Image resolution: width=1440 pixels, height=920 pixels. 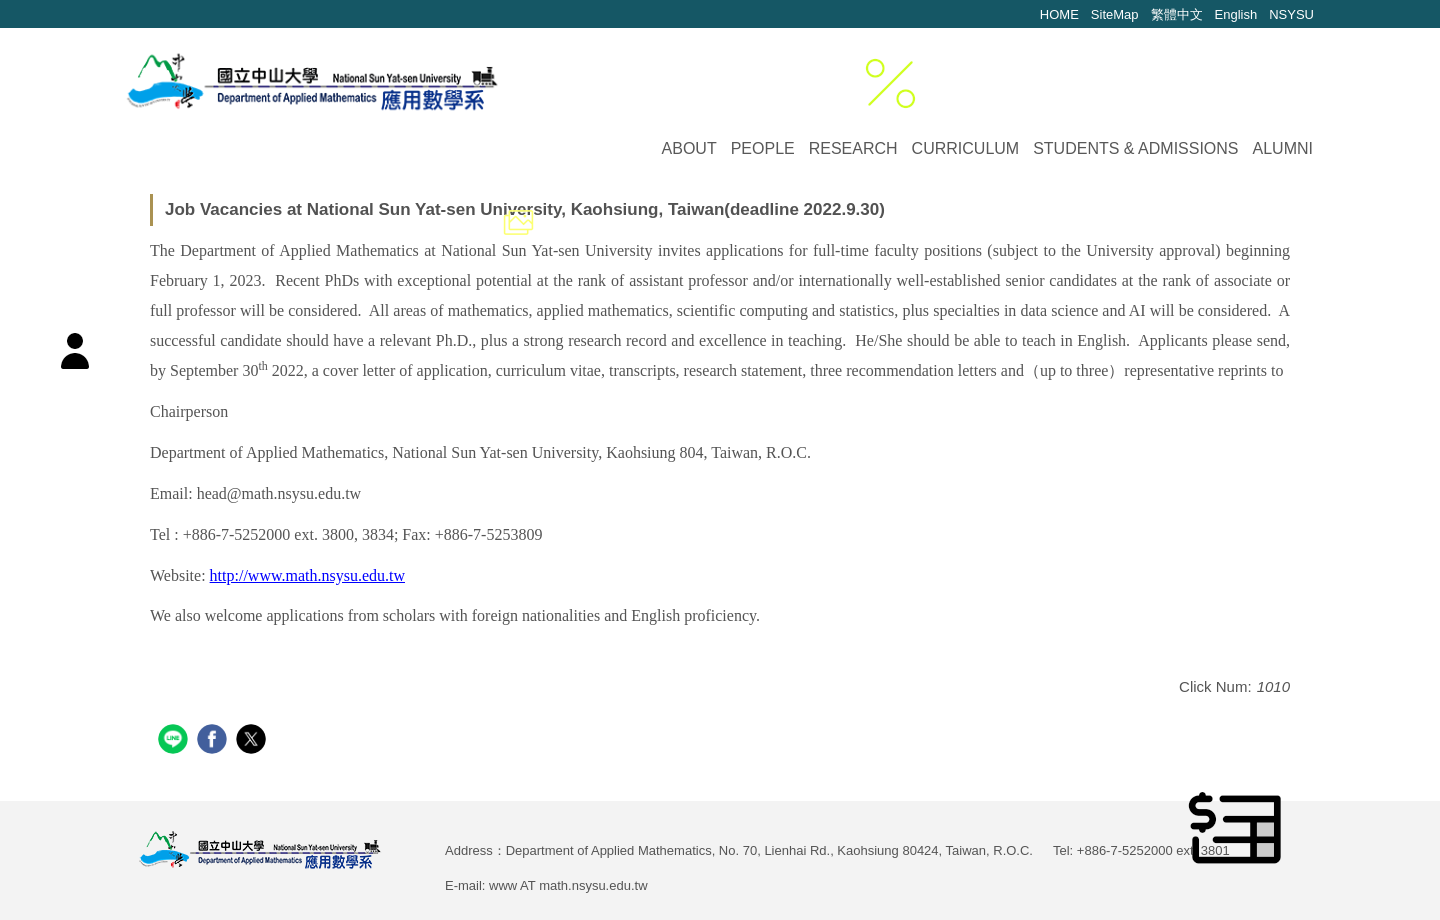 I want to click on view discount or promotional pricing, so click(x=890, y=83).